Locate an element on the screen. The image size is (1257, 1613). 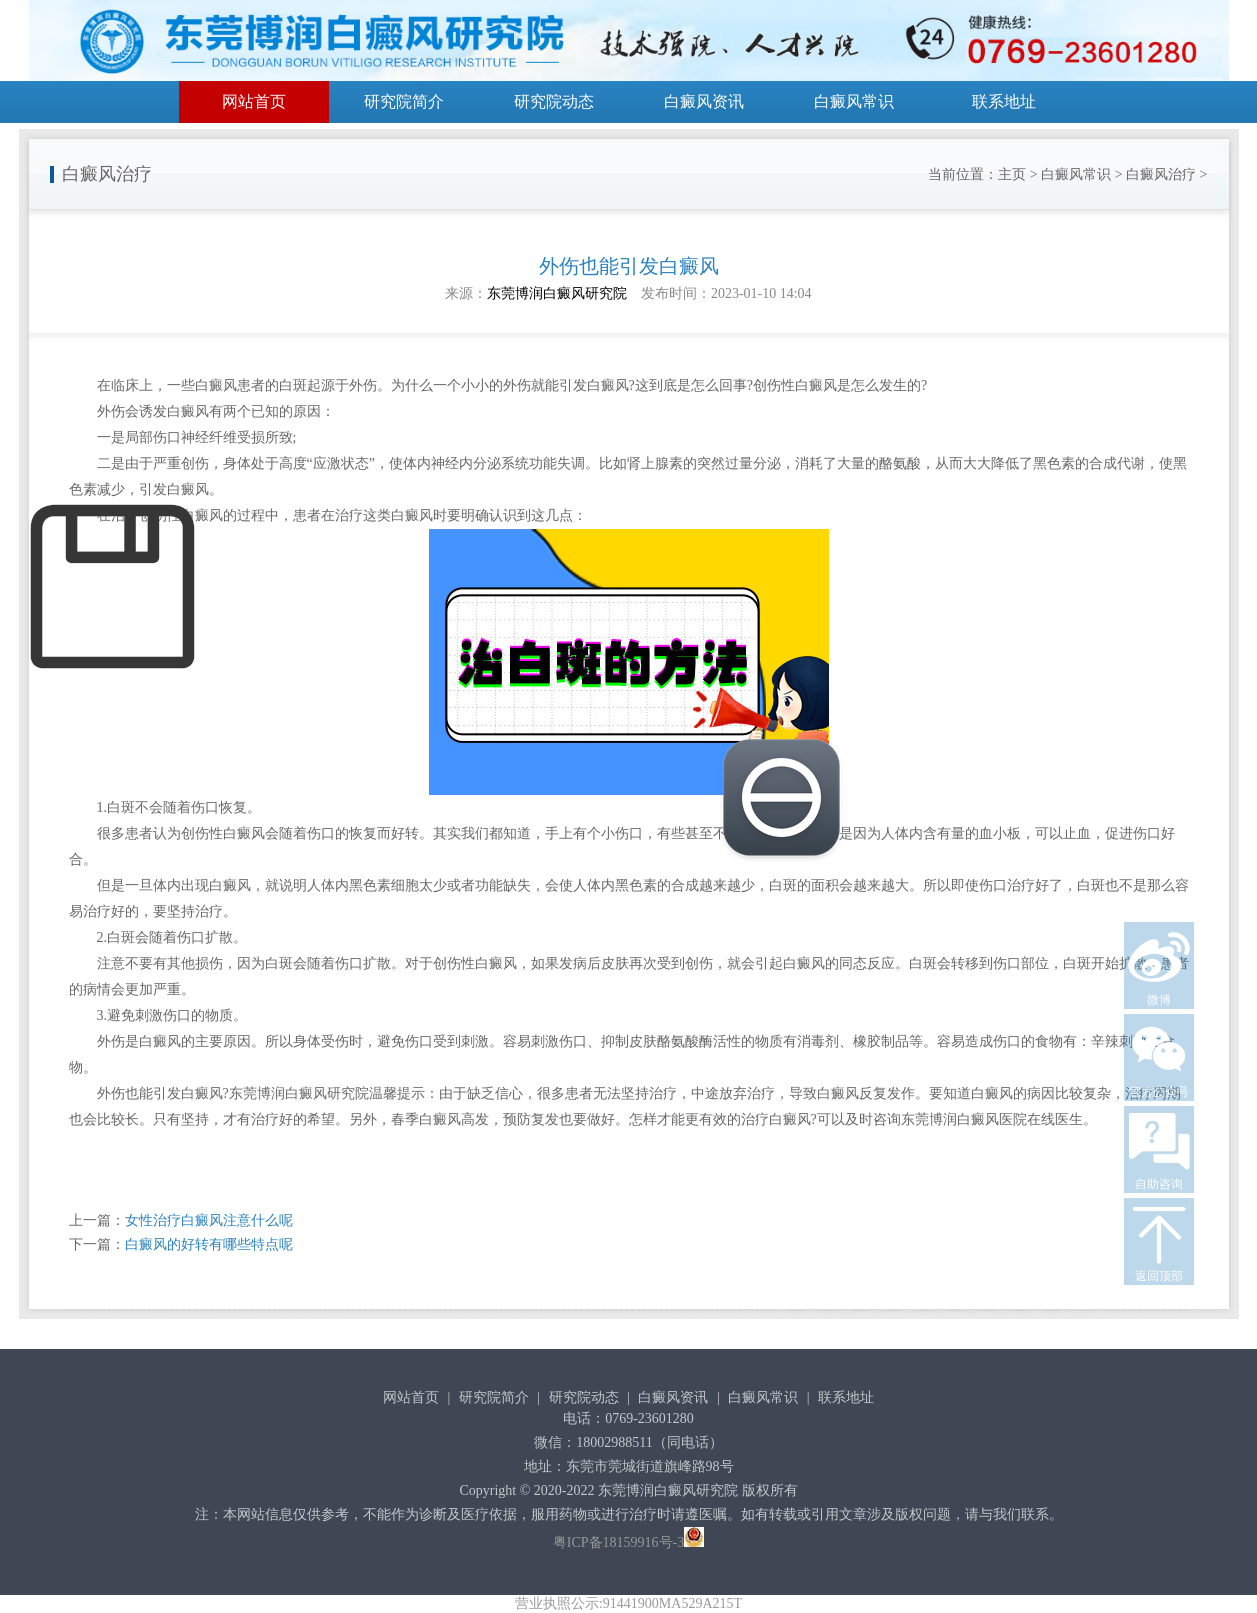
suspend or pause an application is located at coordinates (781, 797).